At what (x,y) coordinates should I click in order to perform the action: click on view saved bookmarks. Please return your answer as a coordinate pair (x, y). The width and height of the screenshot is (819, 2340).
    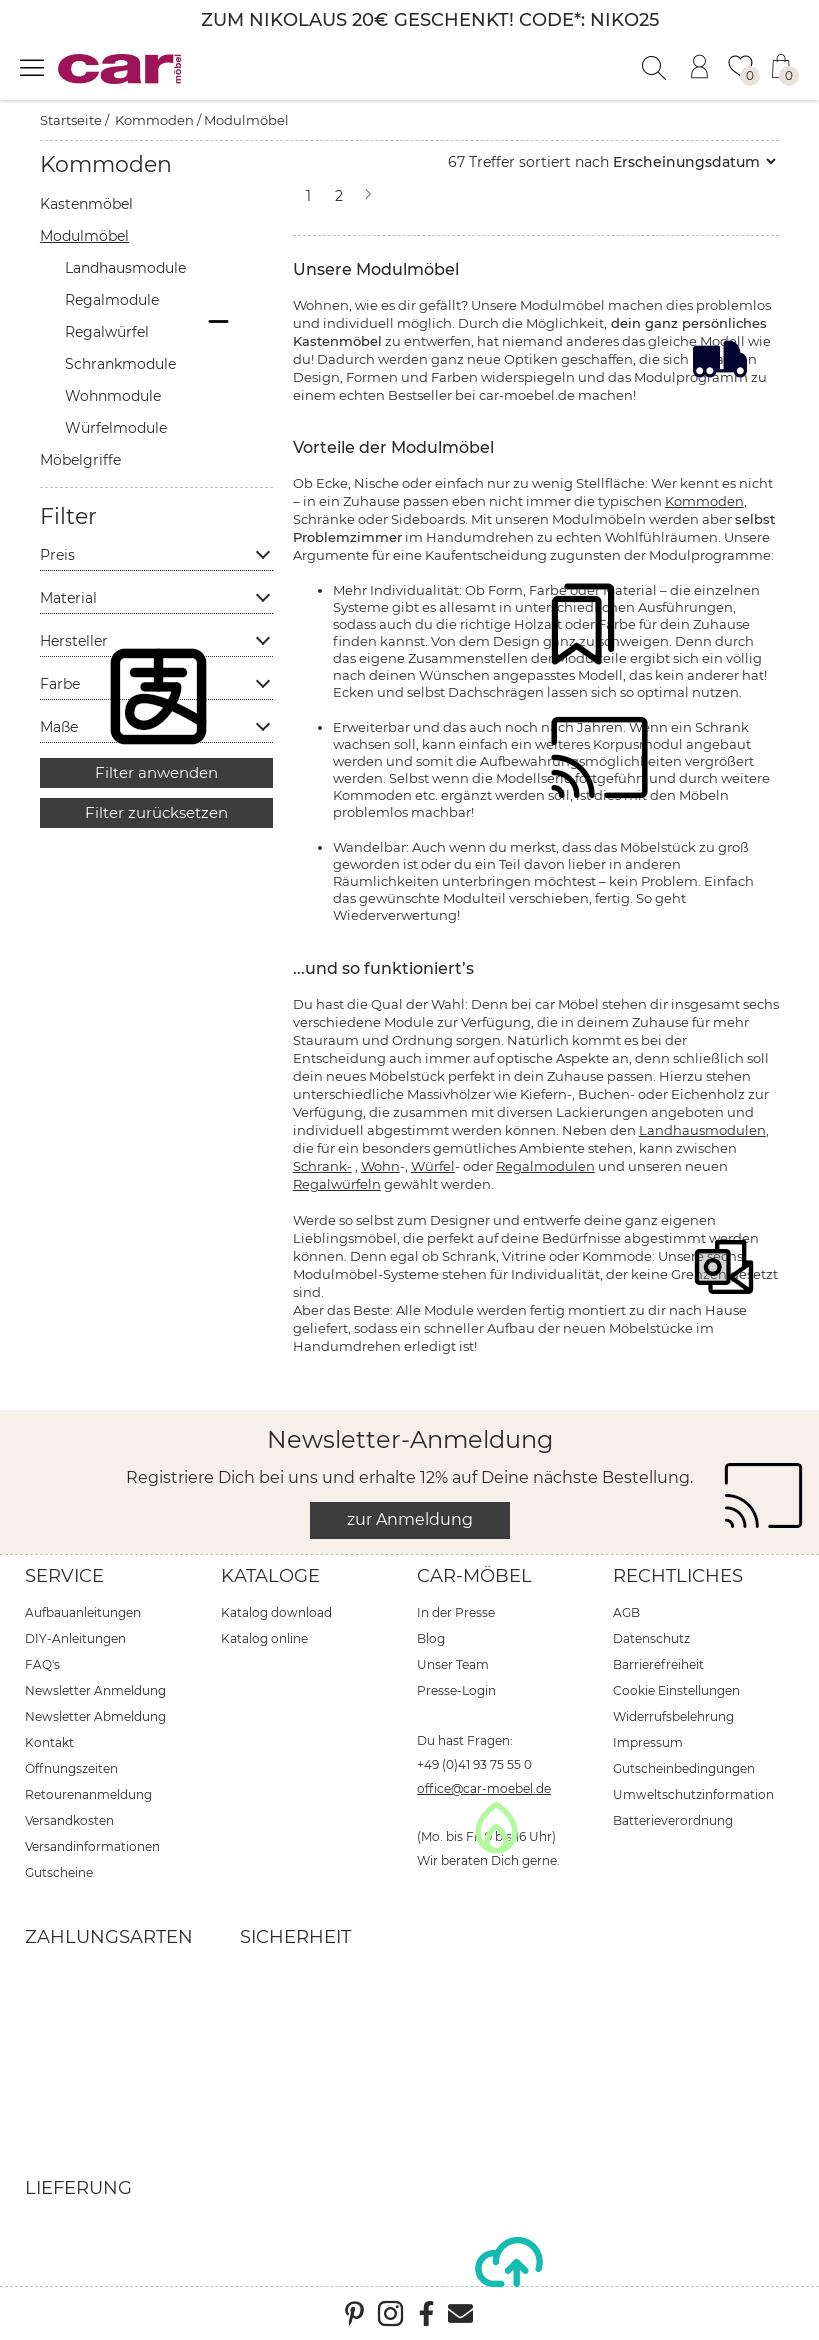
    Looking at the image, I should click on (583, 624).